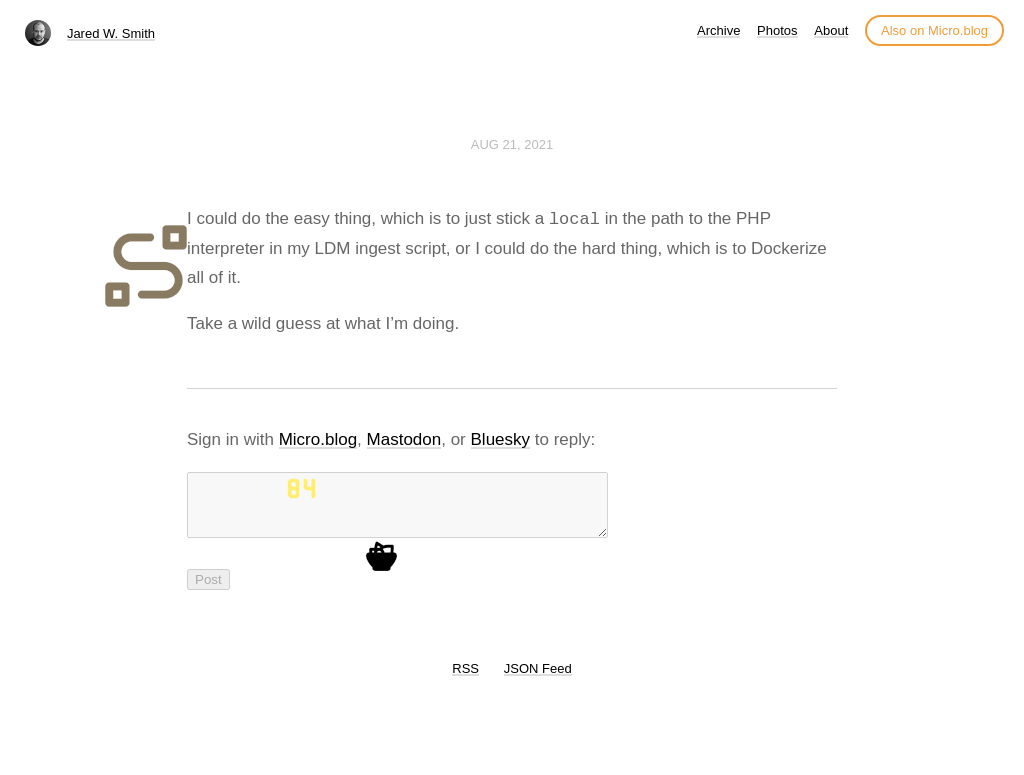 This screenshot has height=775, width=1024. Describe the element at coordinates (146, 266) in the screenshot. I see `view route between two points` at that location.